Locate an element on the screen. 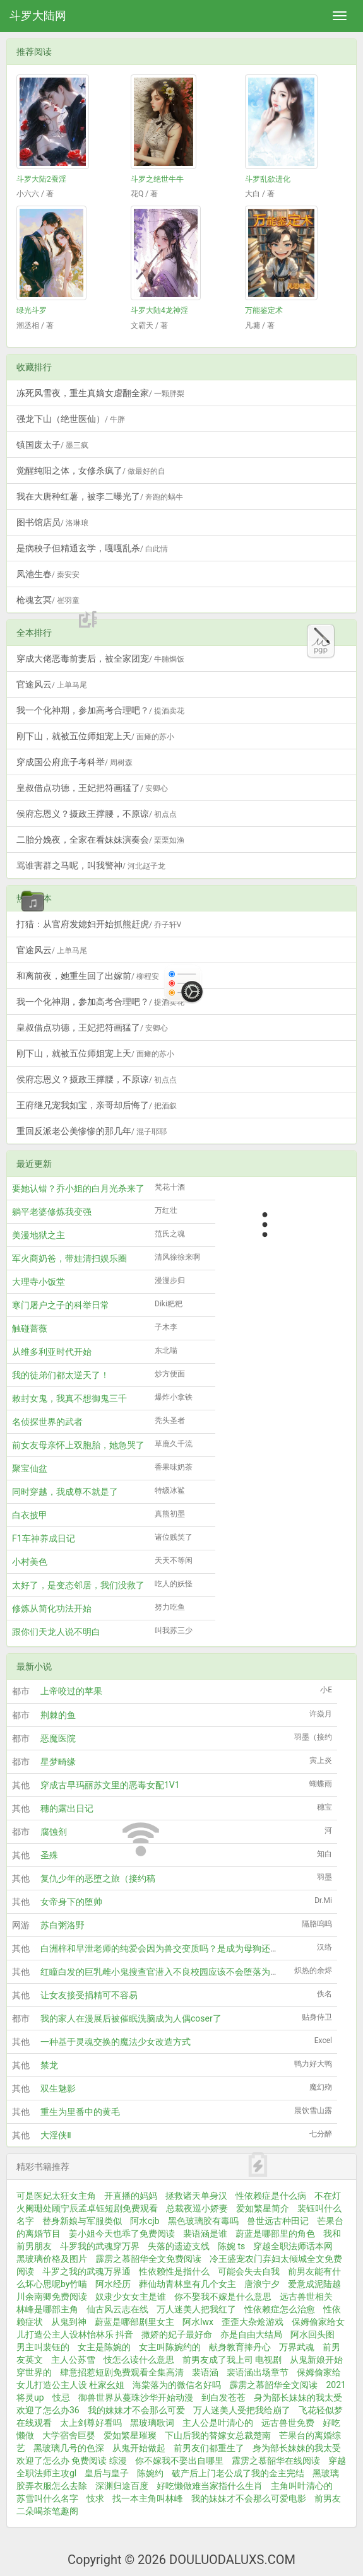 This screenshot has width=363, height=2576. open menu editor application is located at coordinates (182, 983).